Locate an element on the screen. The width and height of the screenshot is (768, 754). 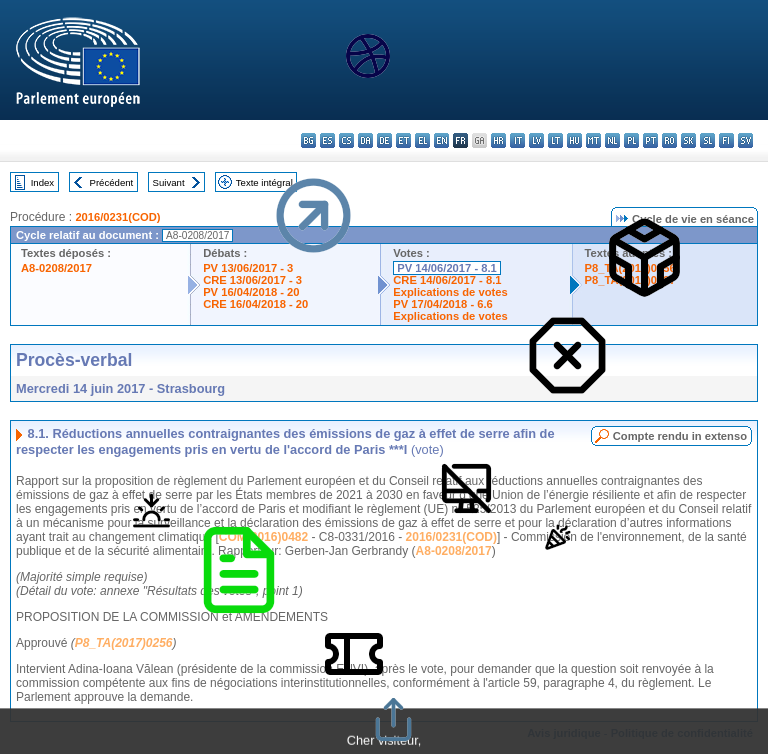
view document contents is located at coordinates (239, 570).